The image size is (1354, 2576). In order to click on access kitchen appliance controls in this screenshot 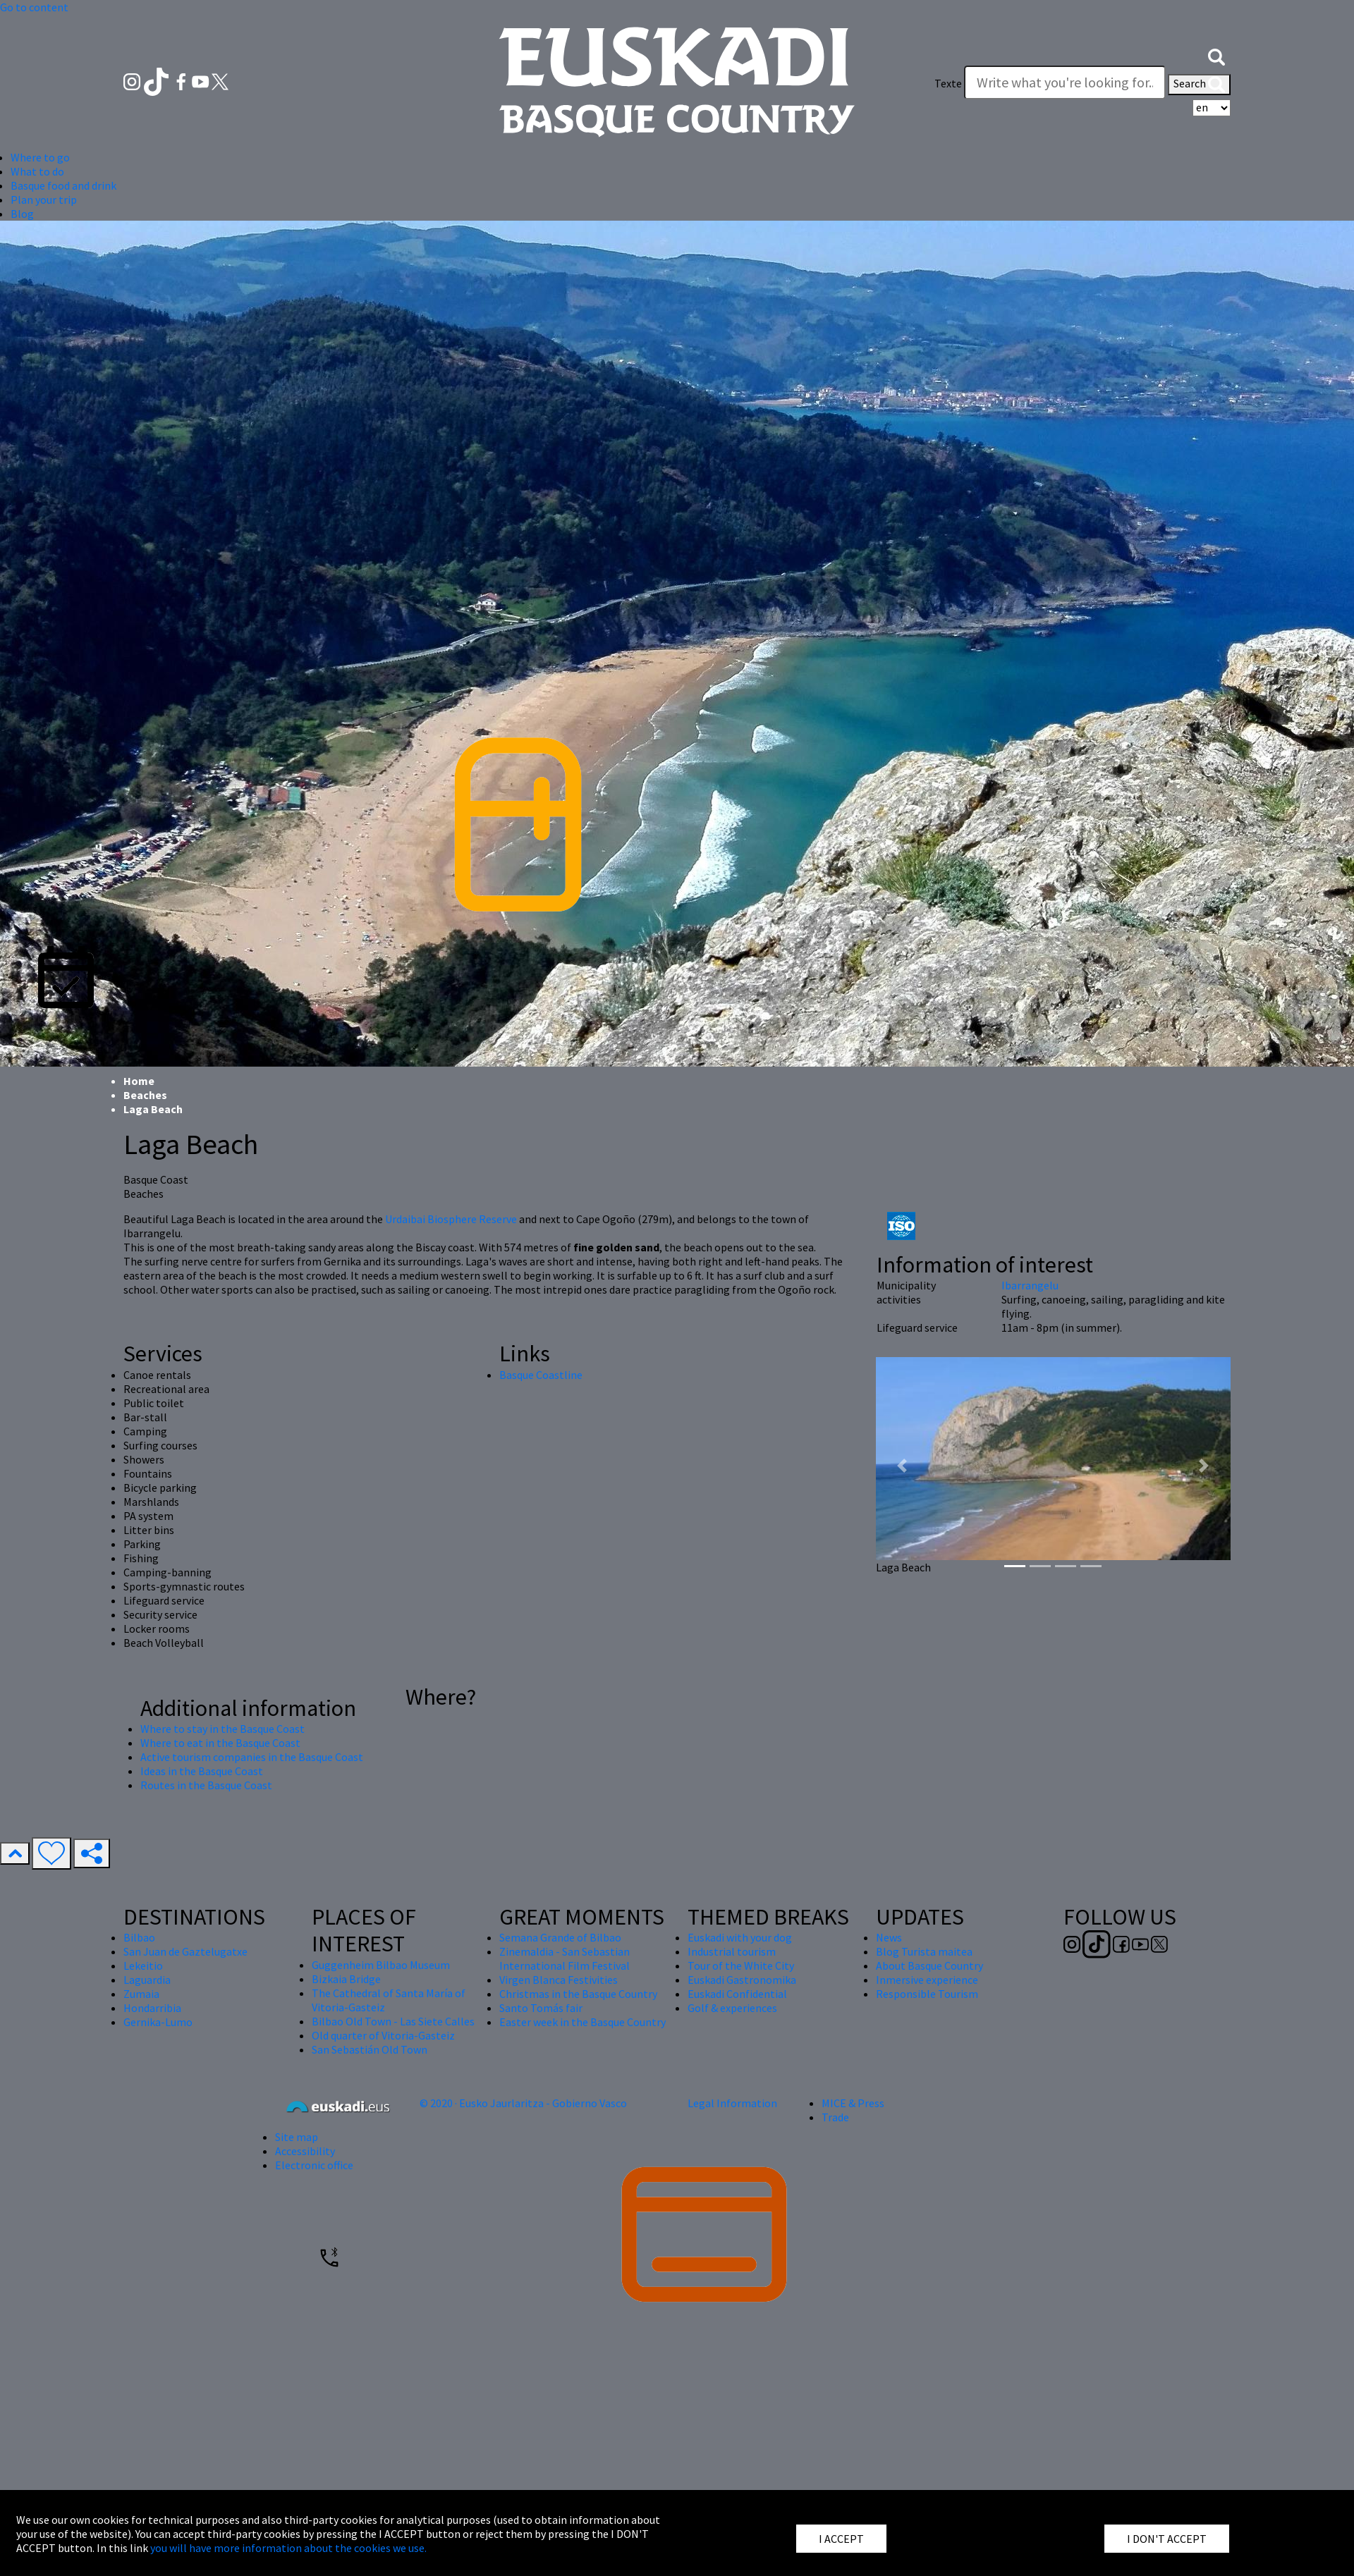, I will do `click(518, 824)`.